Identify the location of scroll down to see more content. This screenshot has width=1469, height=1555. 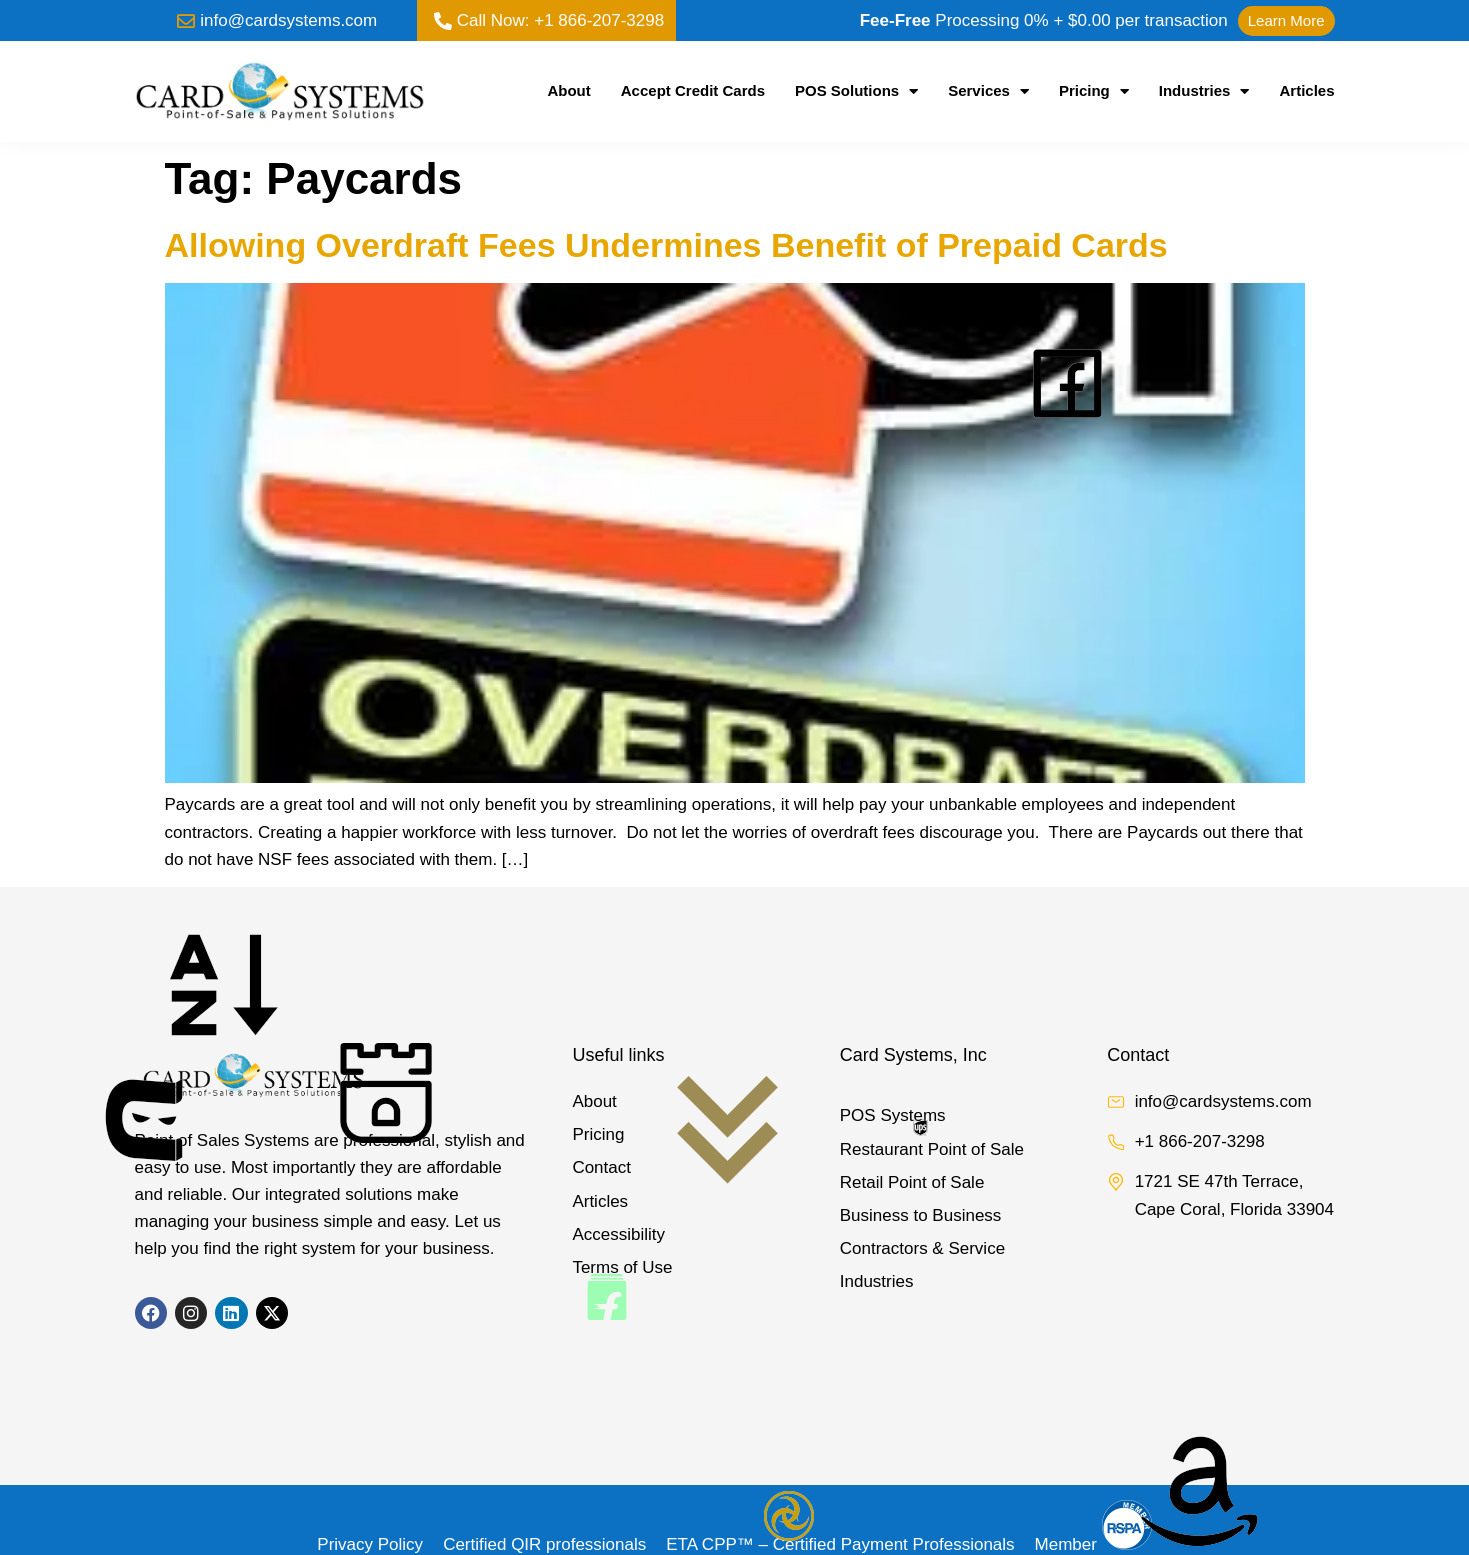
(727, 1125).